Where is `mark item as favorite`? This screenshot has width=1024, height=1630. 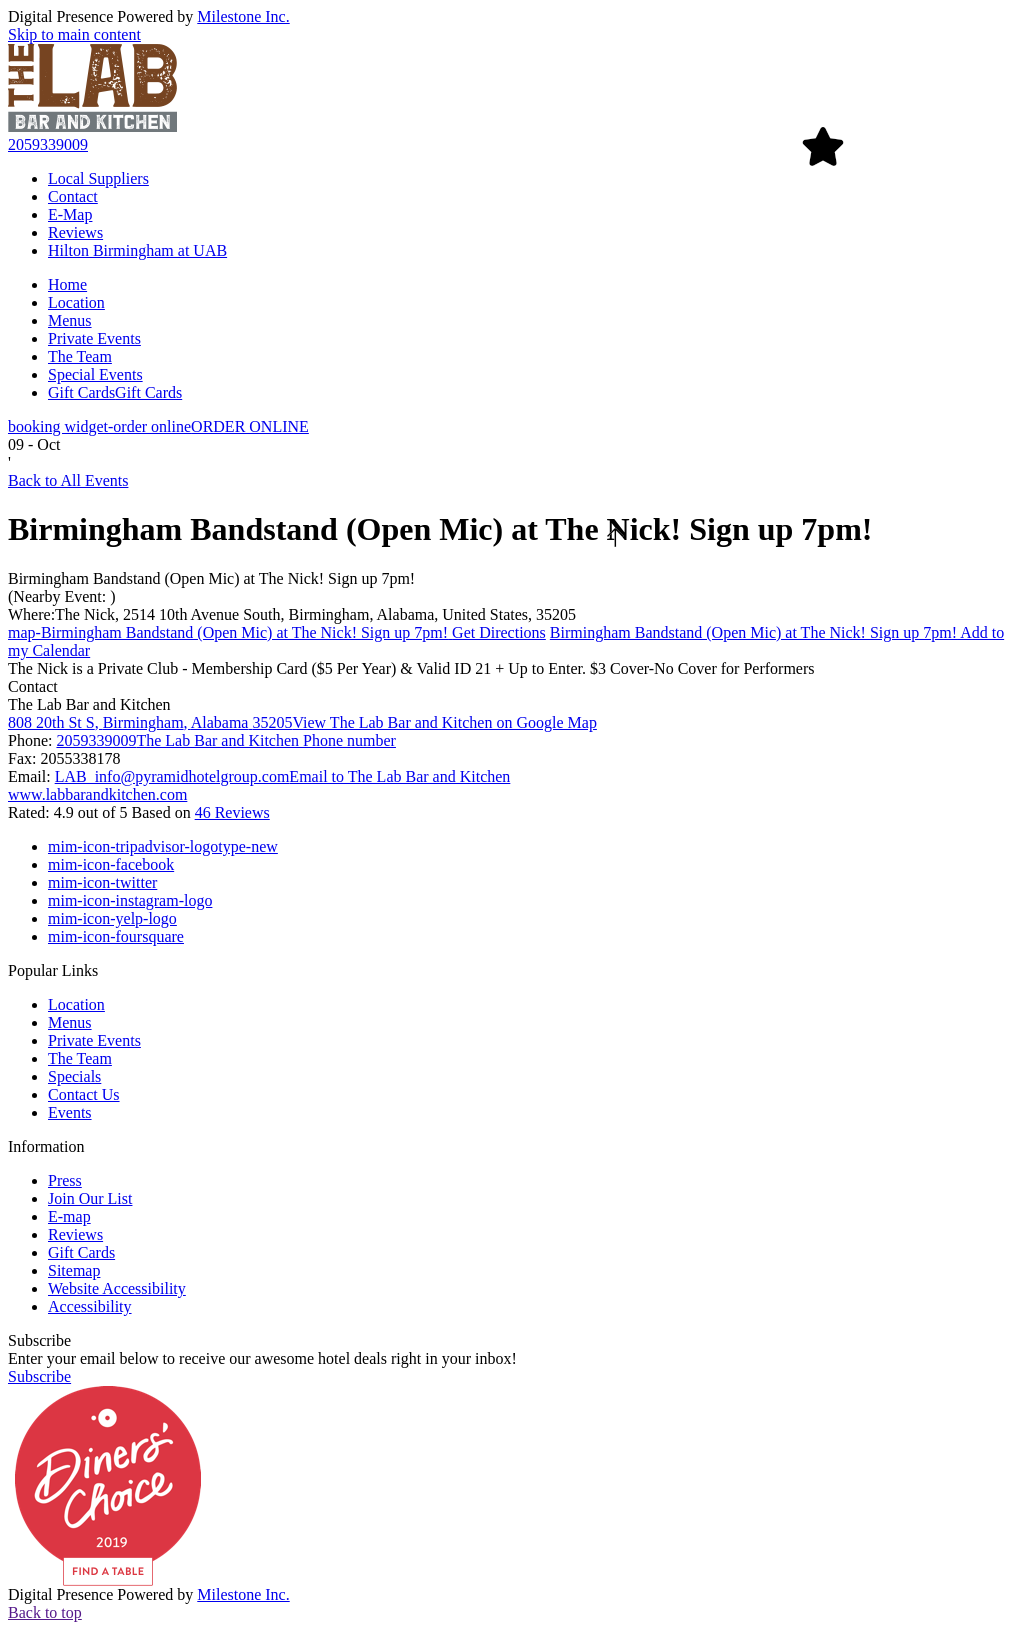 mark item as favorite is located at coordinates (823, 147).